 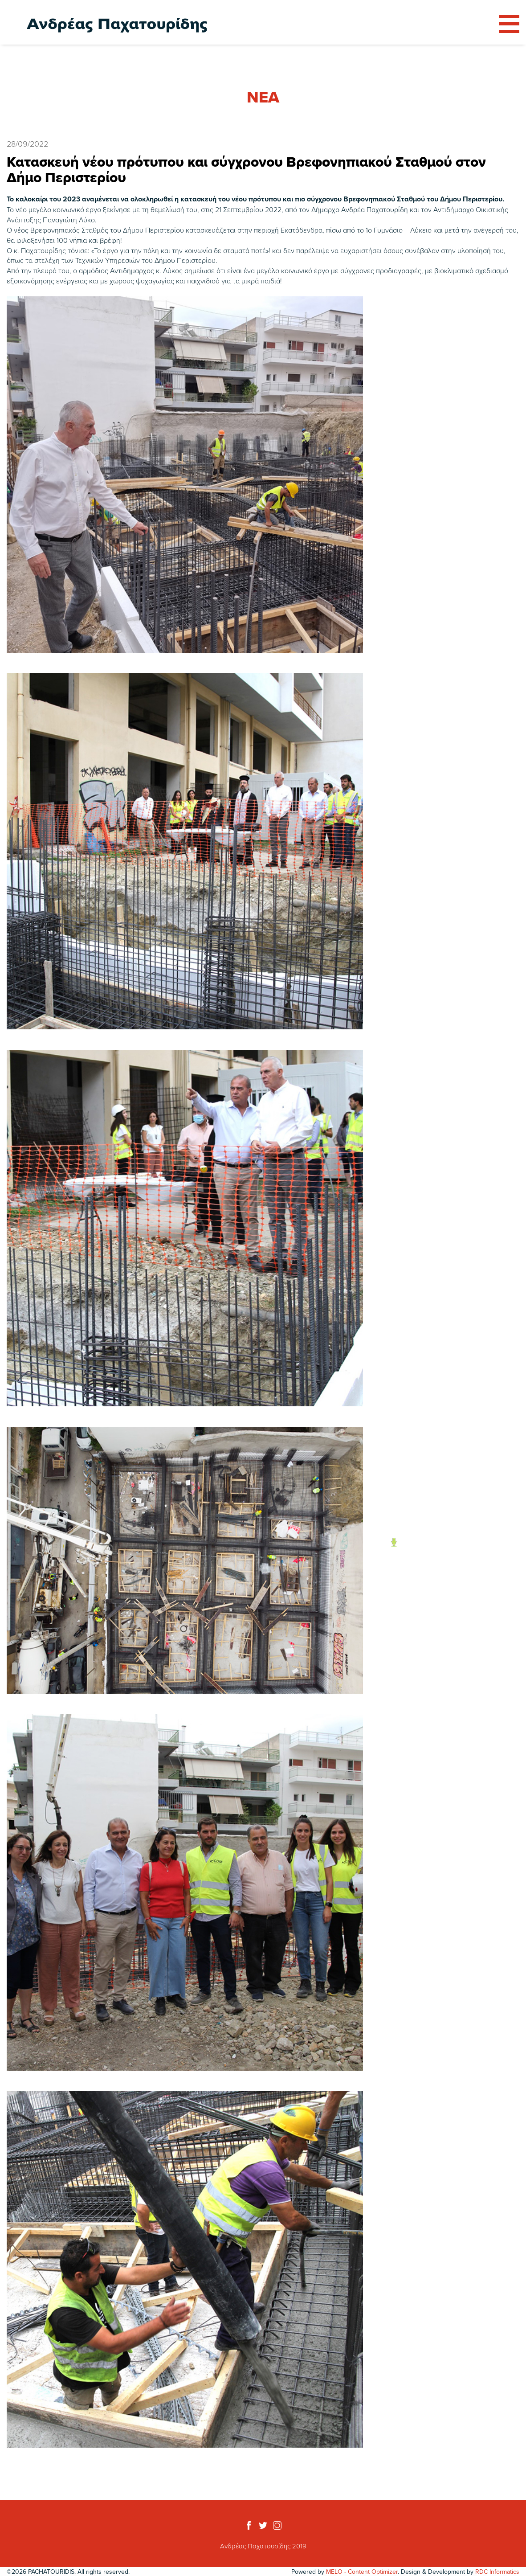 I want to click on save the current document, so click(x=394, y=1542).